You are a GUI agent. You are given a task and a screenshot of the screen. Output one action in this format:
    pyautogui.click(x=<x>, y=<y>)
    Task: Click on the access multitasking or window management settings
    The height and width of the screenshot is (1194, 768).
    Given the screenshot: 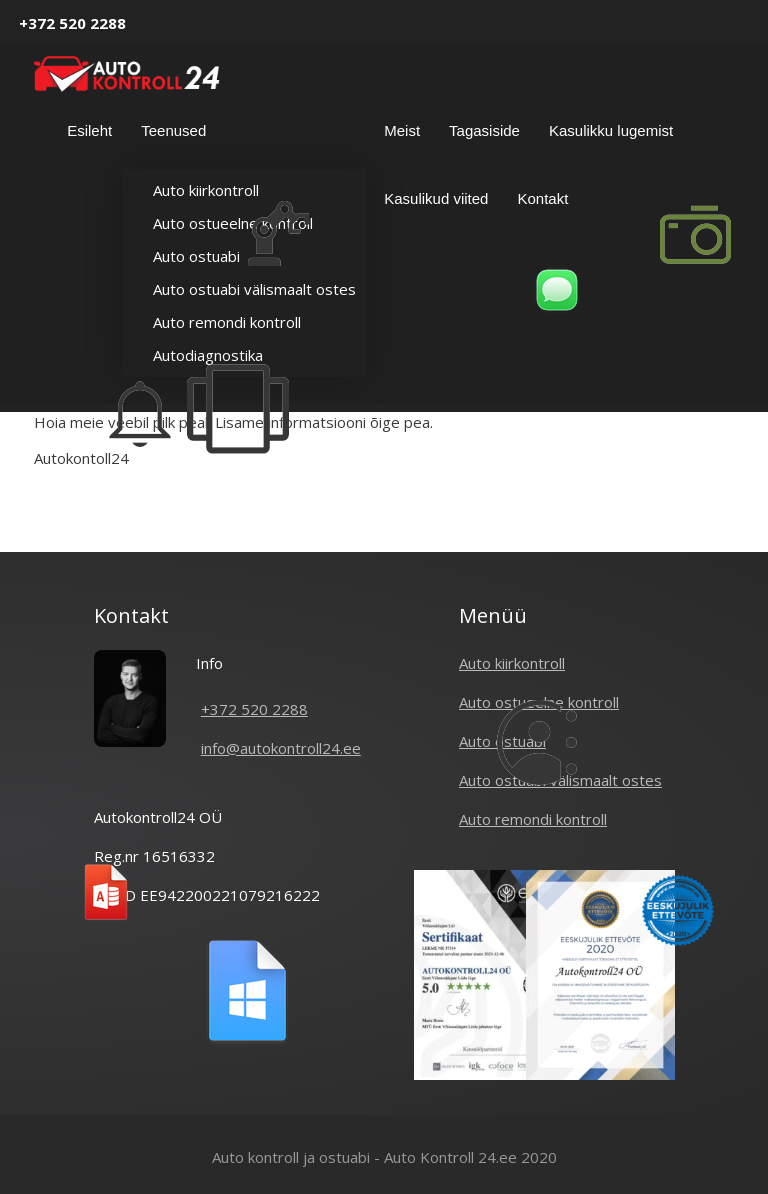 What is the action you would take?
    pyautogui.click(x=238, y=409)
    